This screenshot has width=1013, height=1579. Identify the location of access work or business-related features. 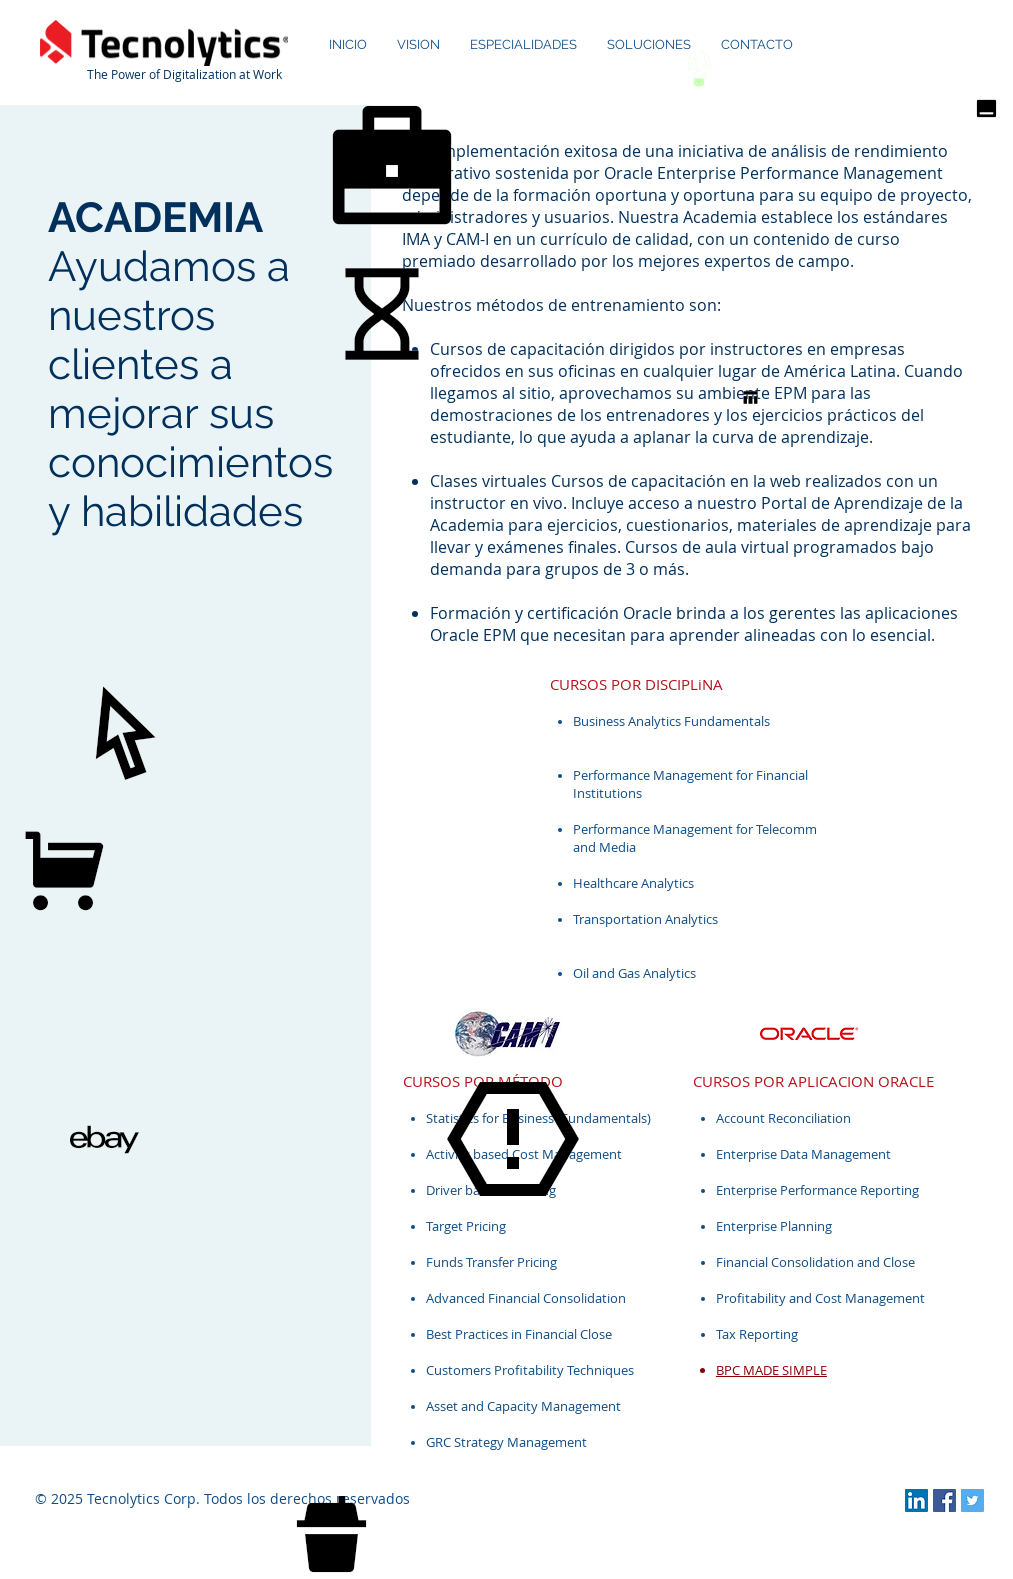
(392, 171).